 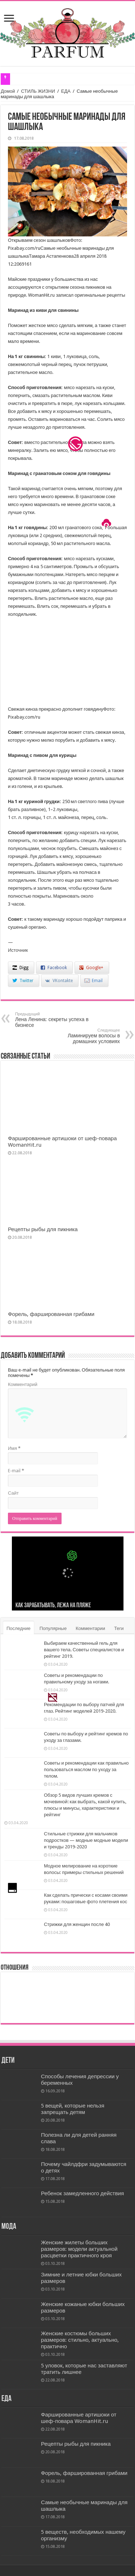 I want to click on upload file to cloud storage, so click(x=106, y=523).